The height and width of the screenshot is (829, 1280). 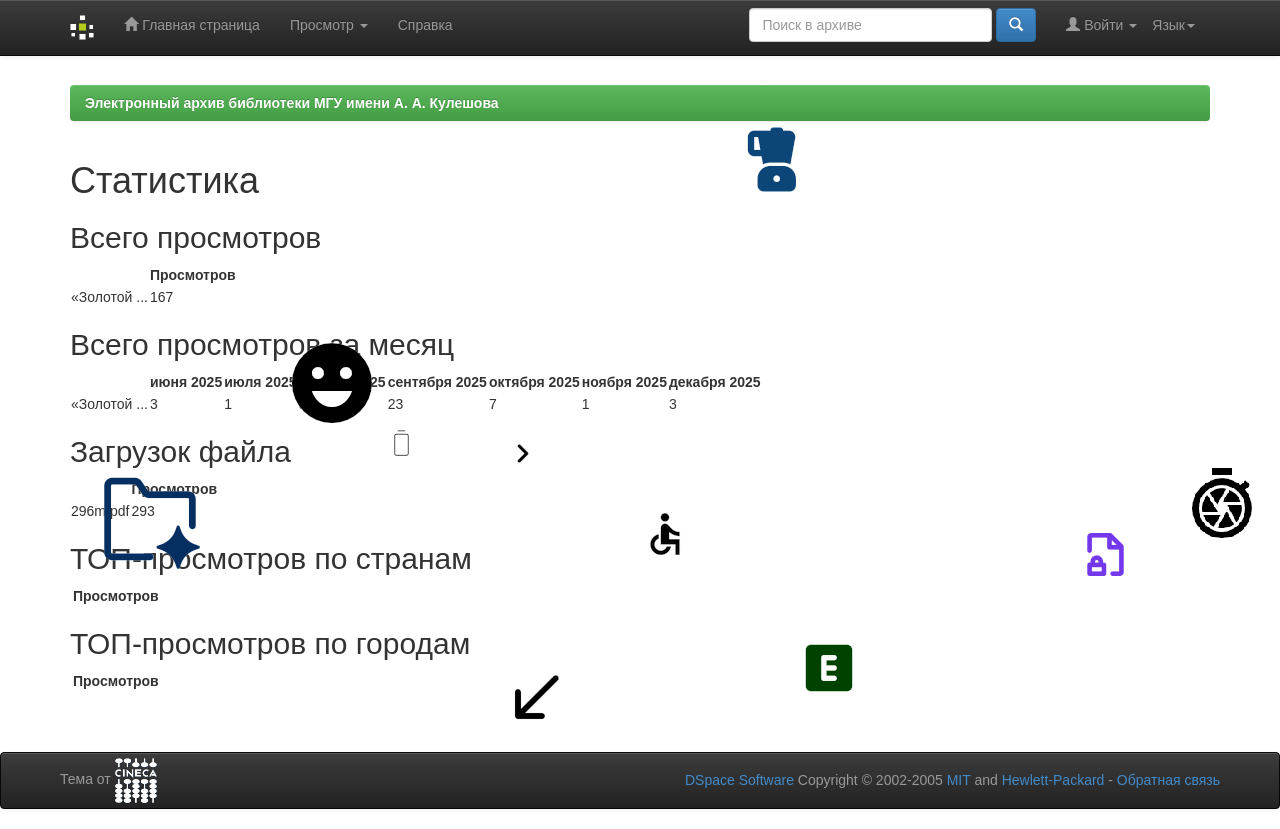 I want to click on create a new space or workspace, so click(x=150, y=519).